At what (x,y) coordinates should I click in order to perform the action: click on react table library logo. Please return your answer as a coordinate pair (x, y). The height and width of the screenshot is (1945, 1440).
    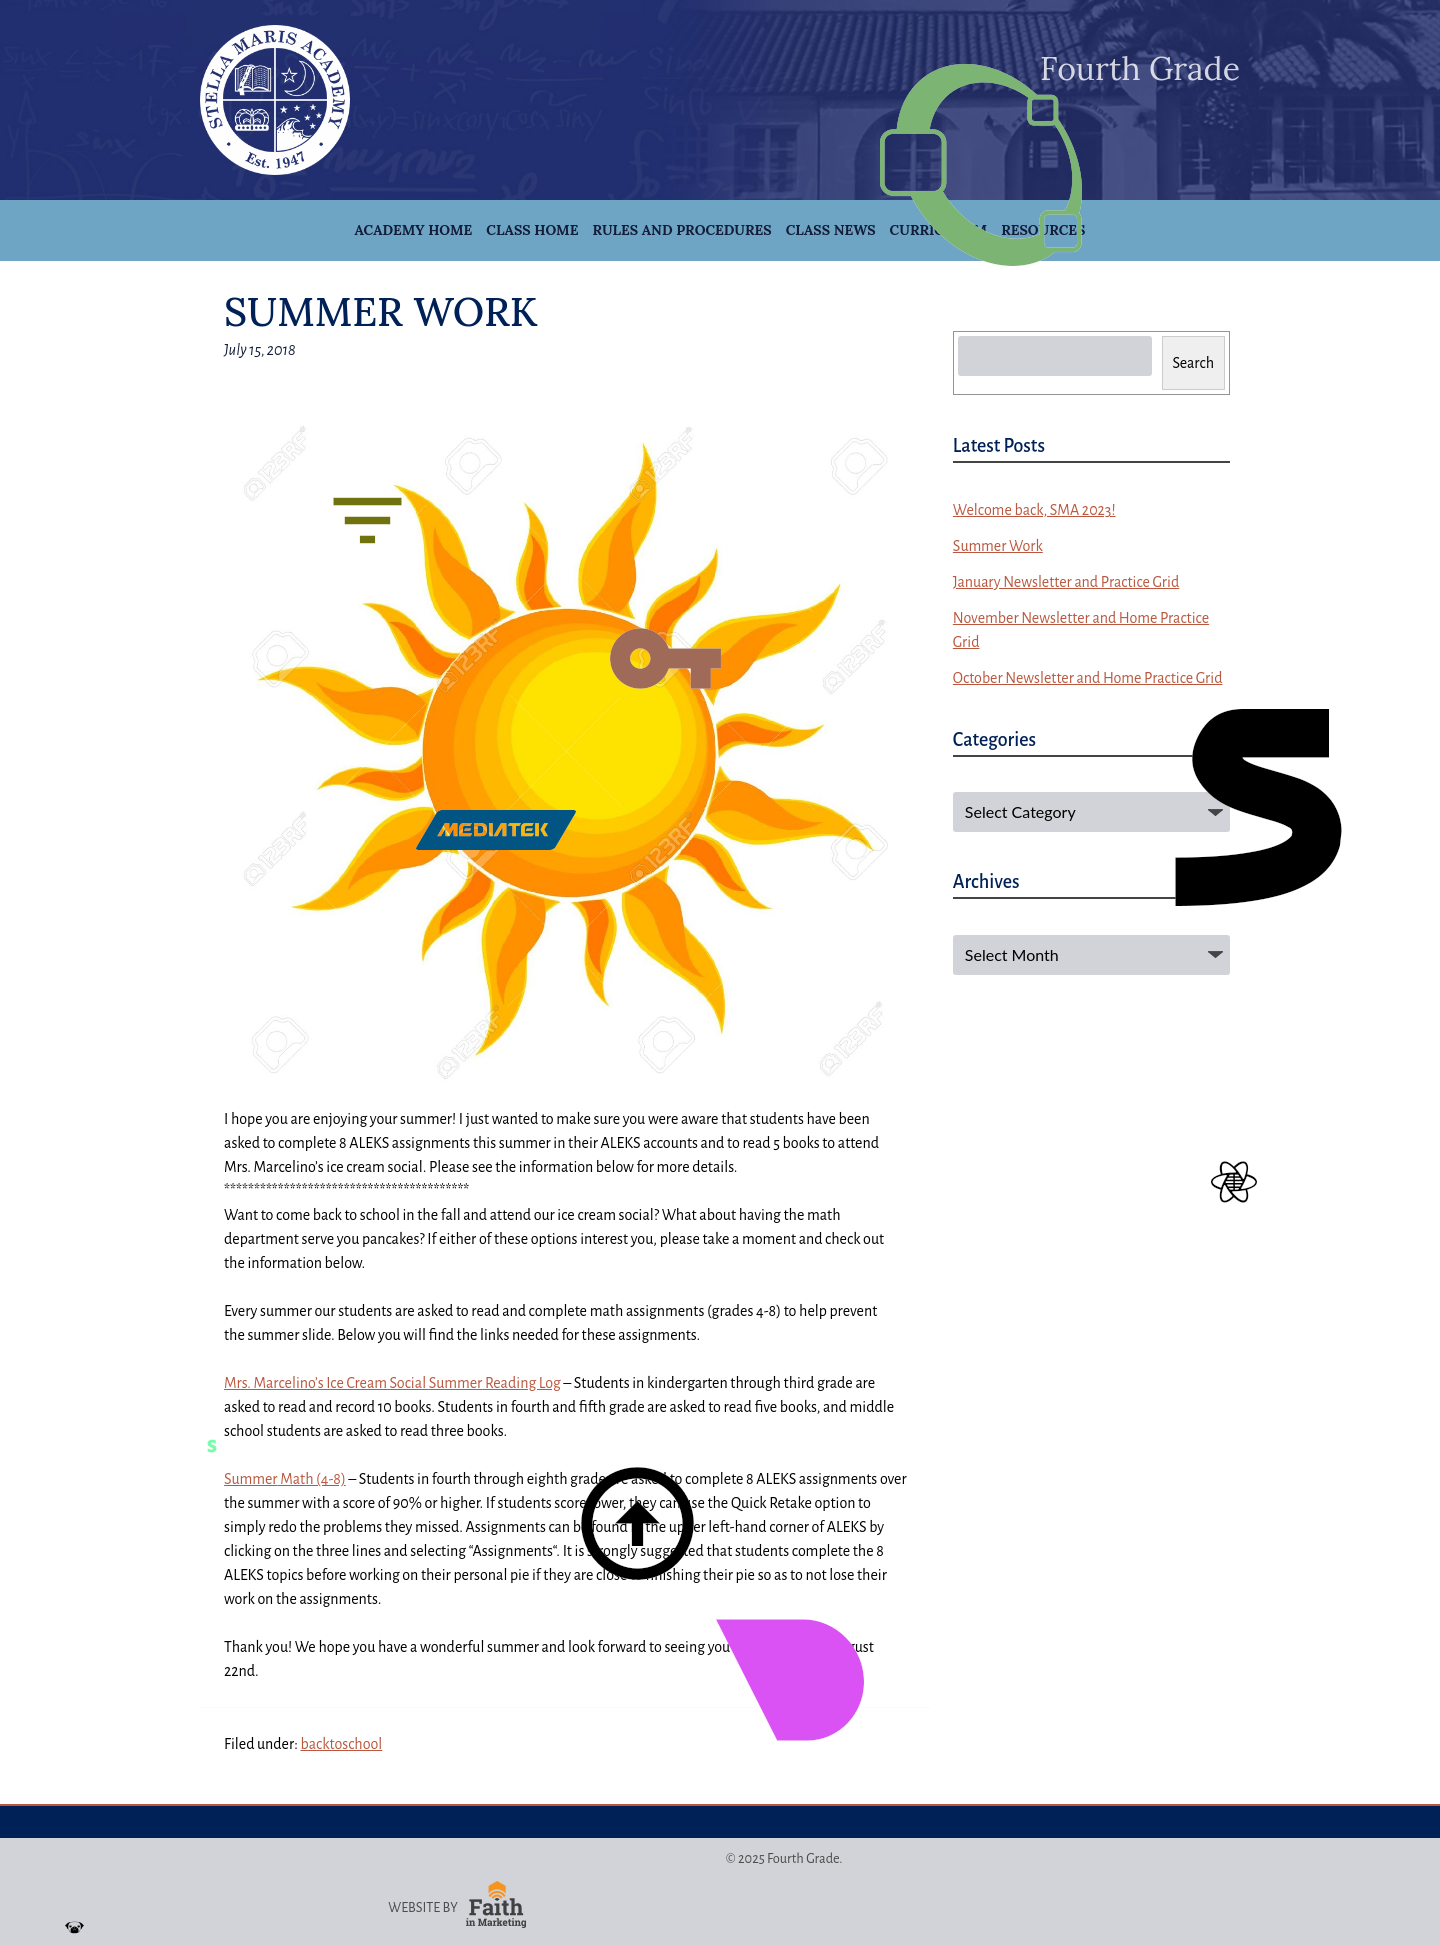
    Looking at the image, I should click on (1234, 1182).